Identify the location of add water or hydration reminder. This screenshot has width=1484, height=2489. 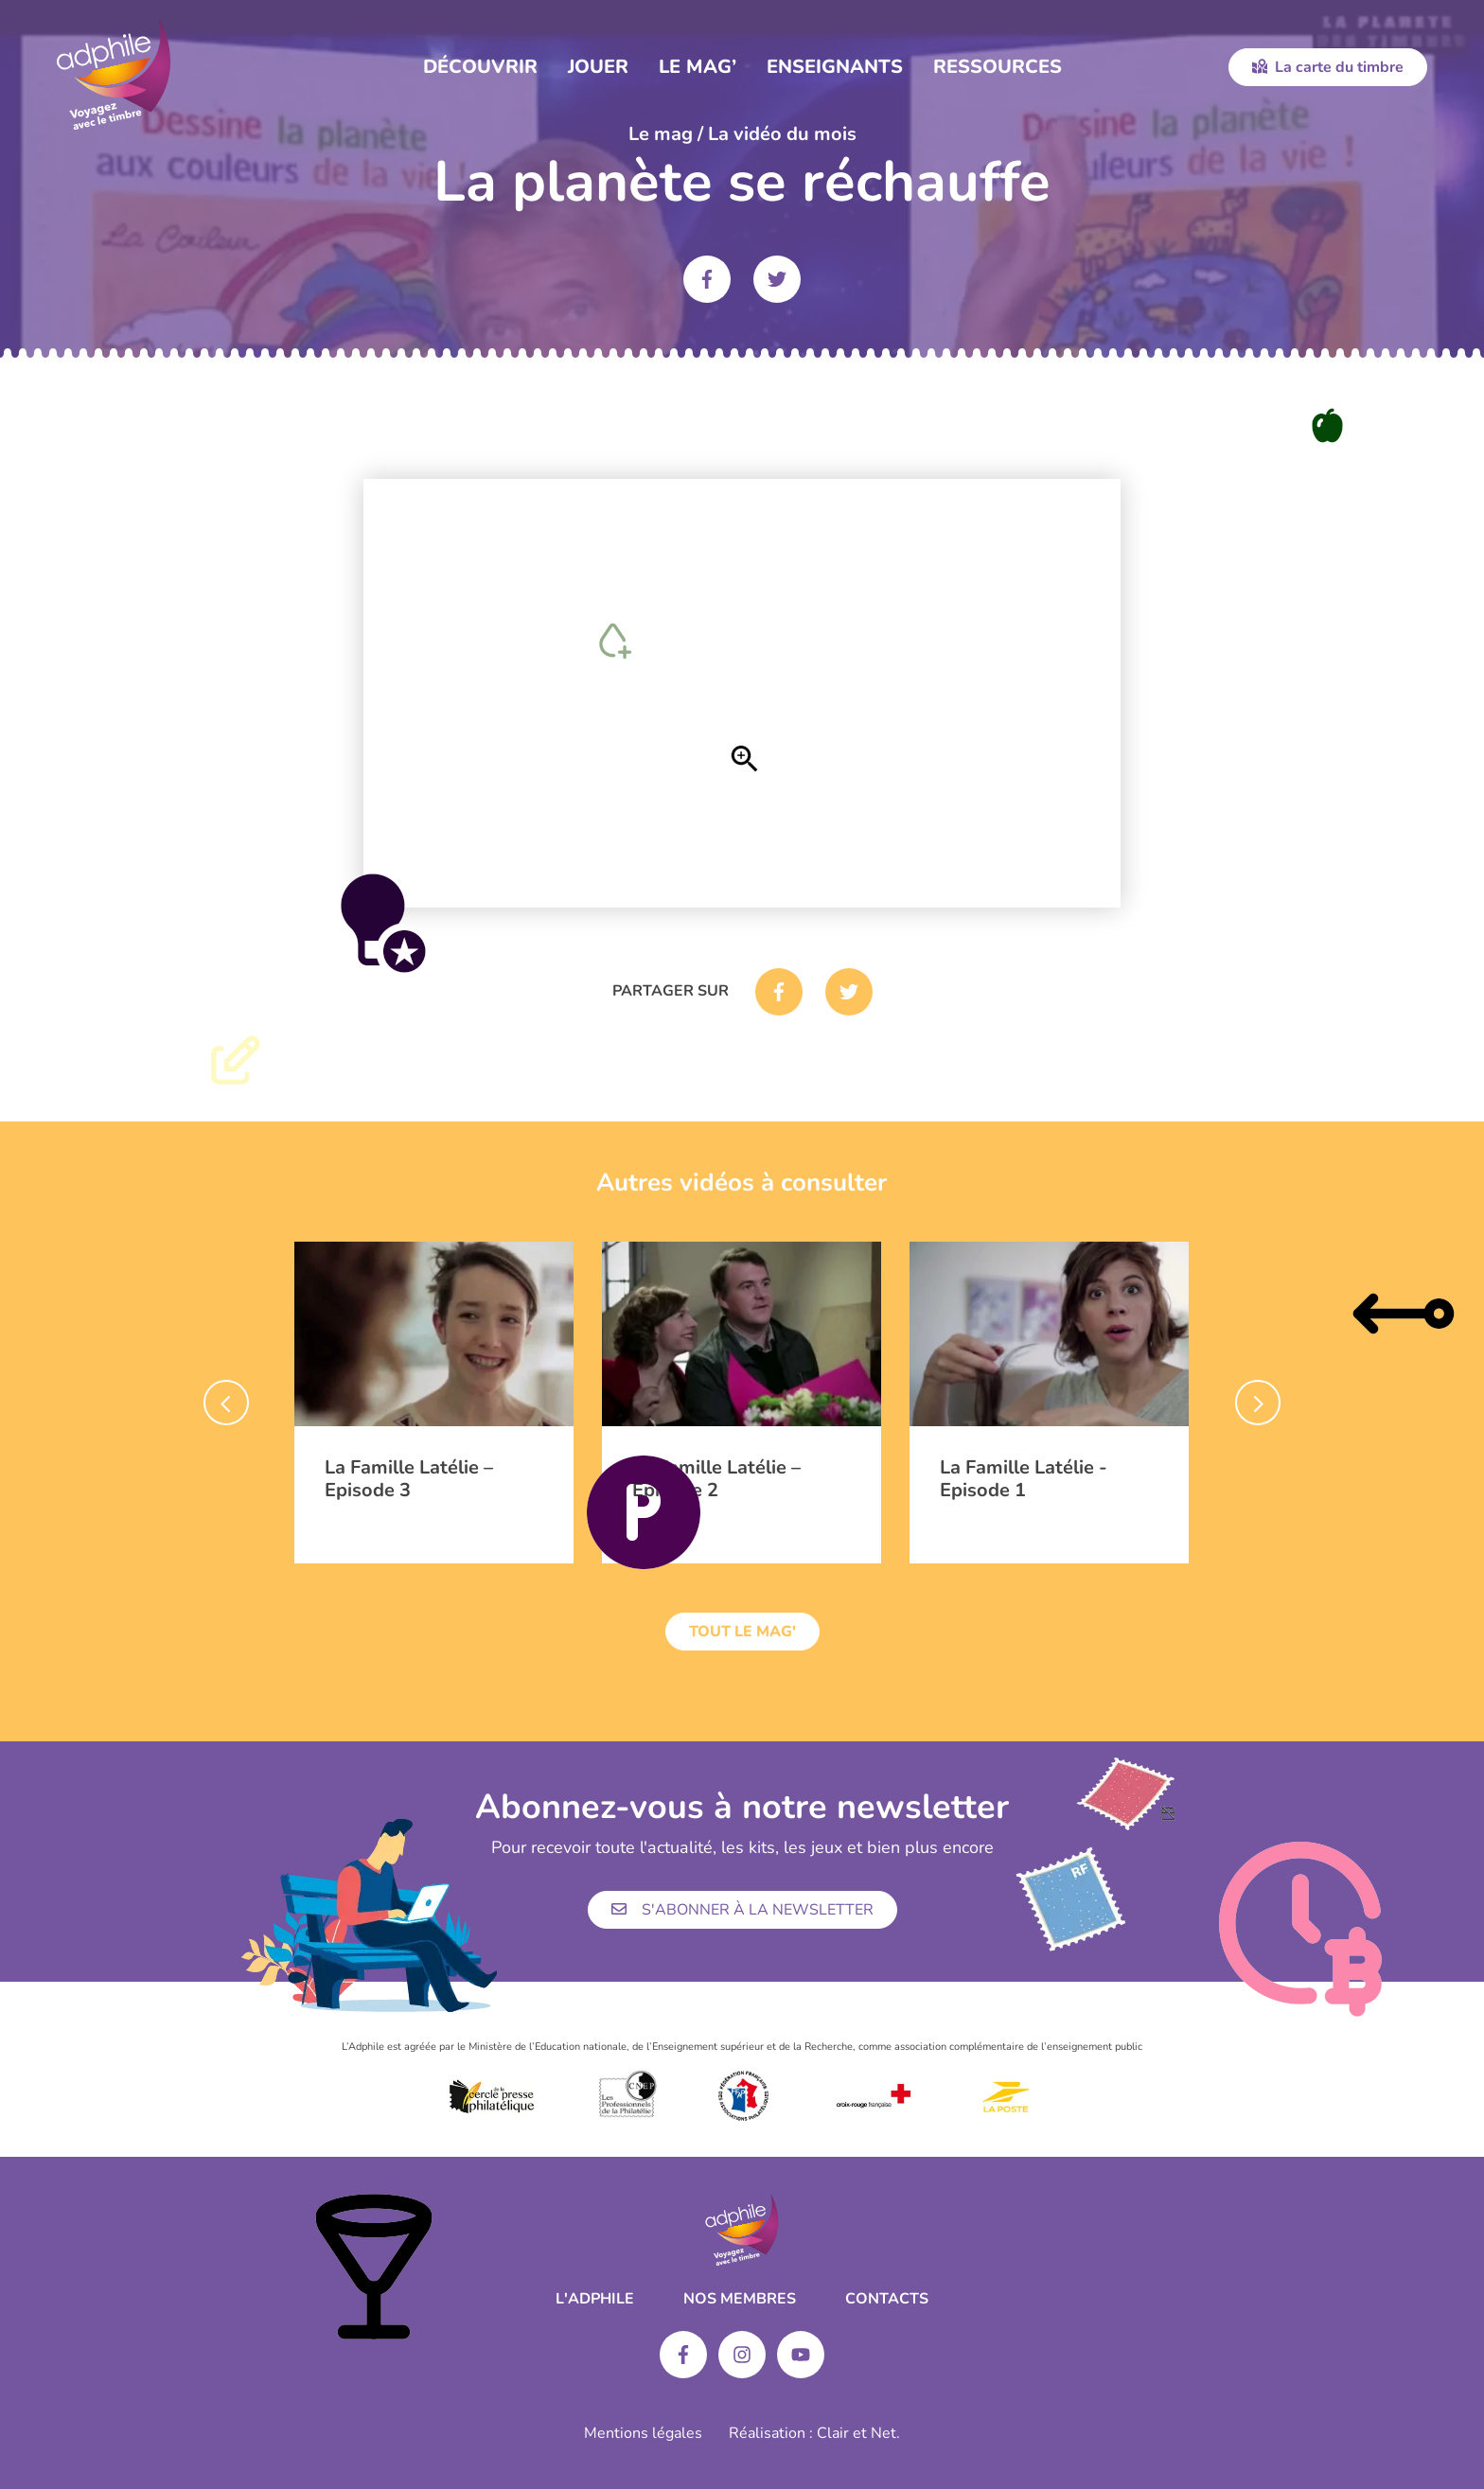
(612, 640).